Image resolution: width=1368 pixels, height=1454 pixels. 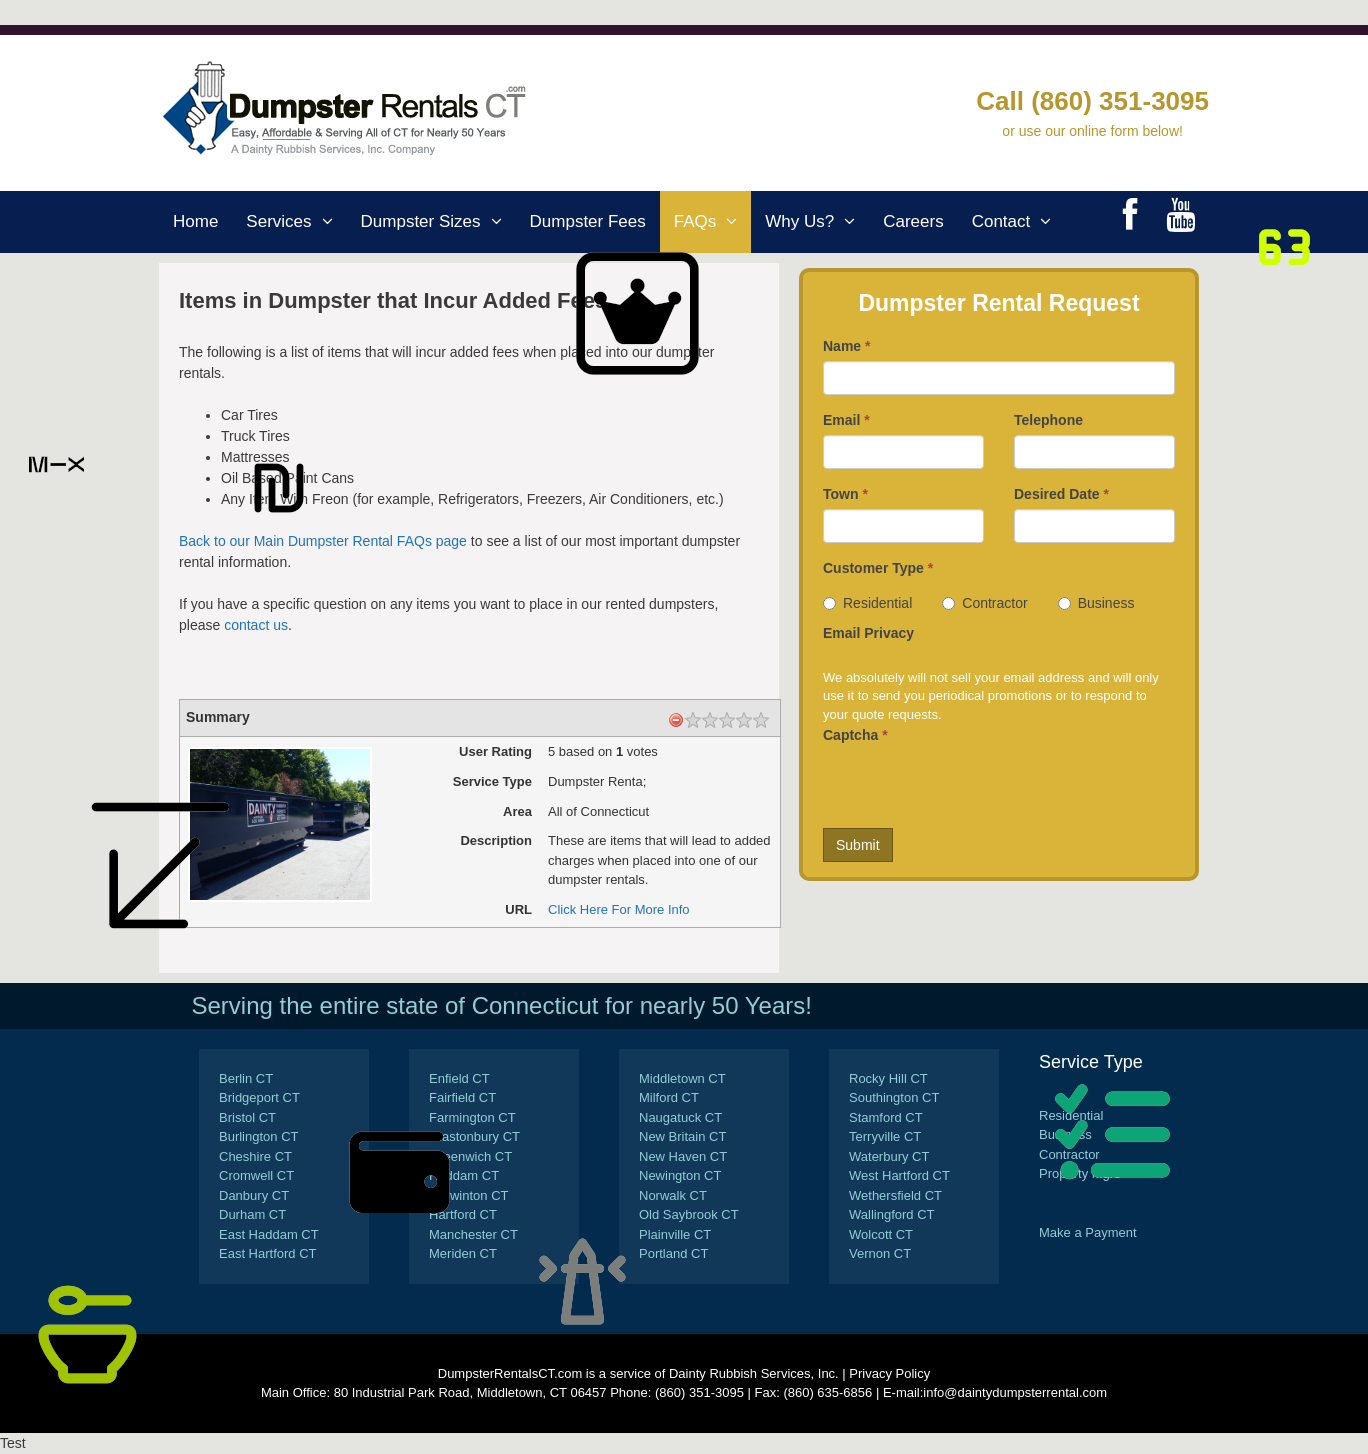 What do you see at coordinates (1112, 1134) in the screenshot?
I see `view your task list` at bounding box center [1112, 1134].